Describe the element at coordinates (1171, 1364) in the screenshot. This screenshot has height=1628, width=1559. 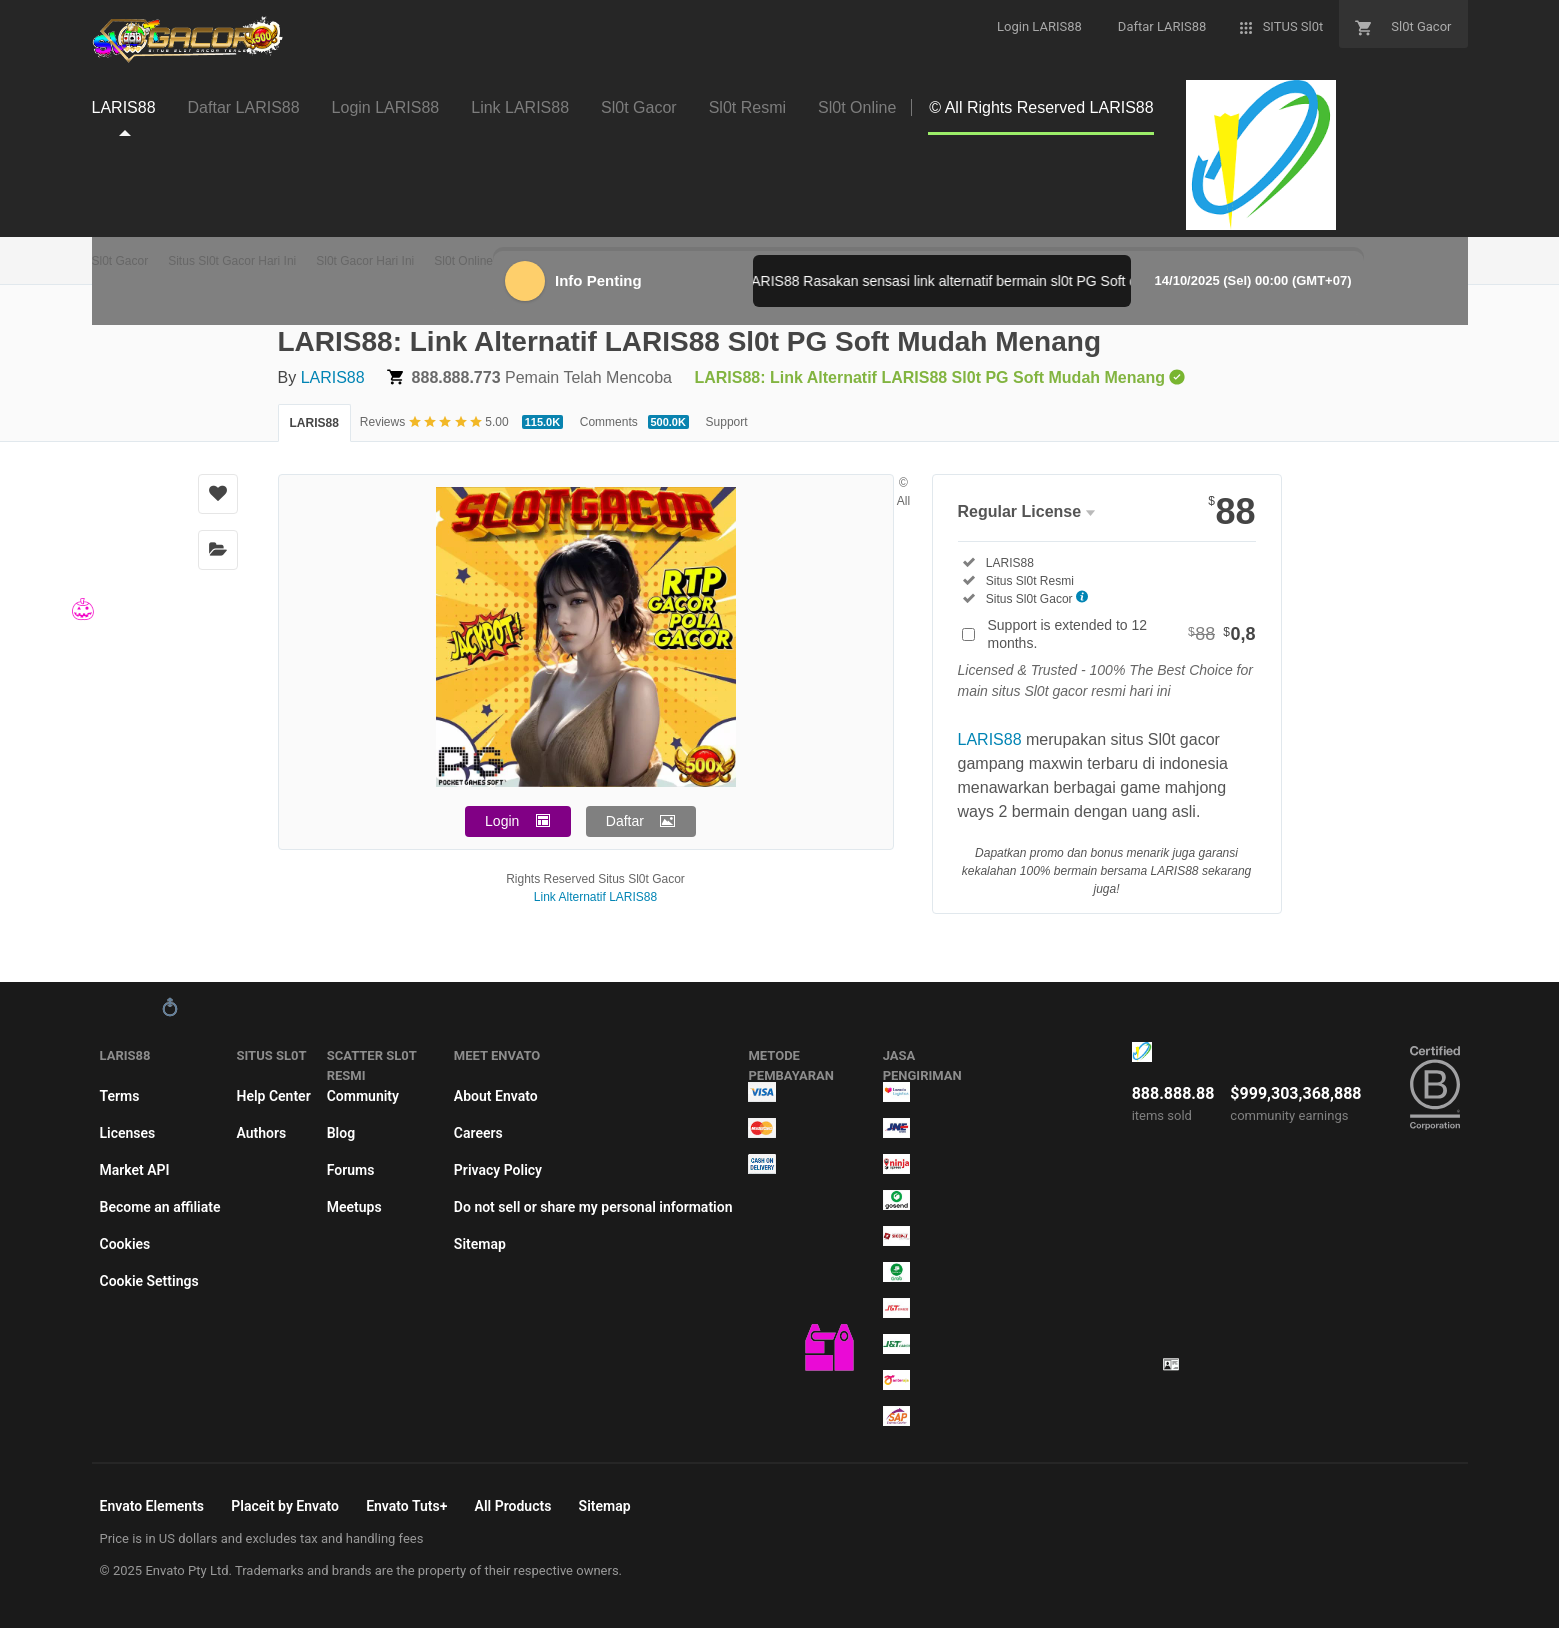
I see `view your profile or identification details` at that location.